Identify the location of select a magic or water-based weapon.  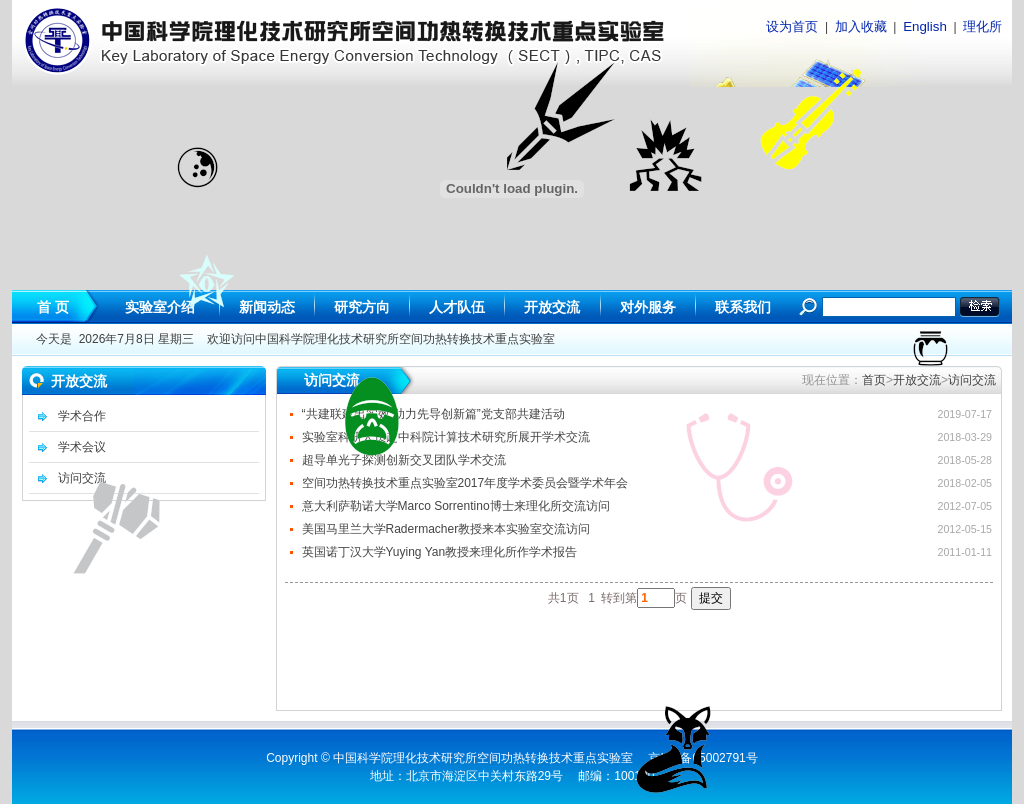
(561, 116).